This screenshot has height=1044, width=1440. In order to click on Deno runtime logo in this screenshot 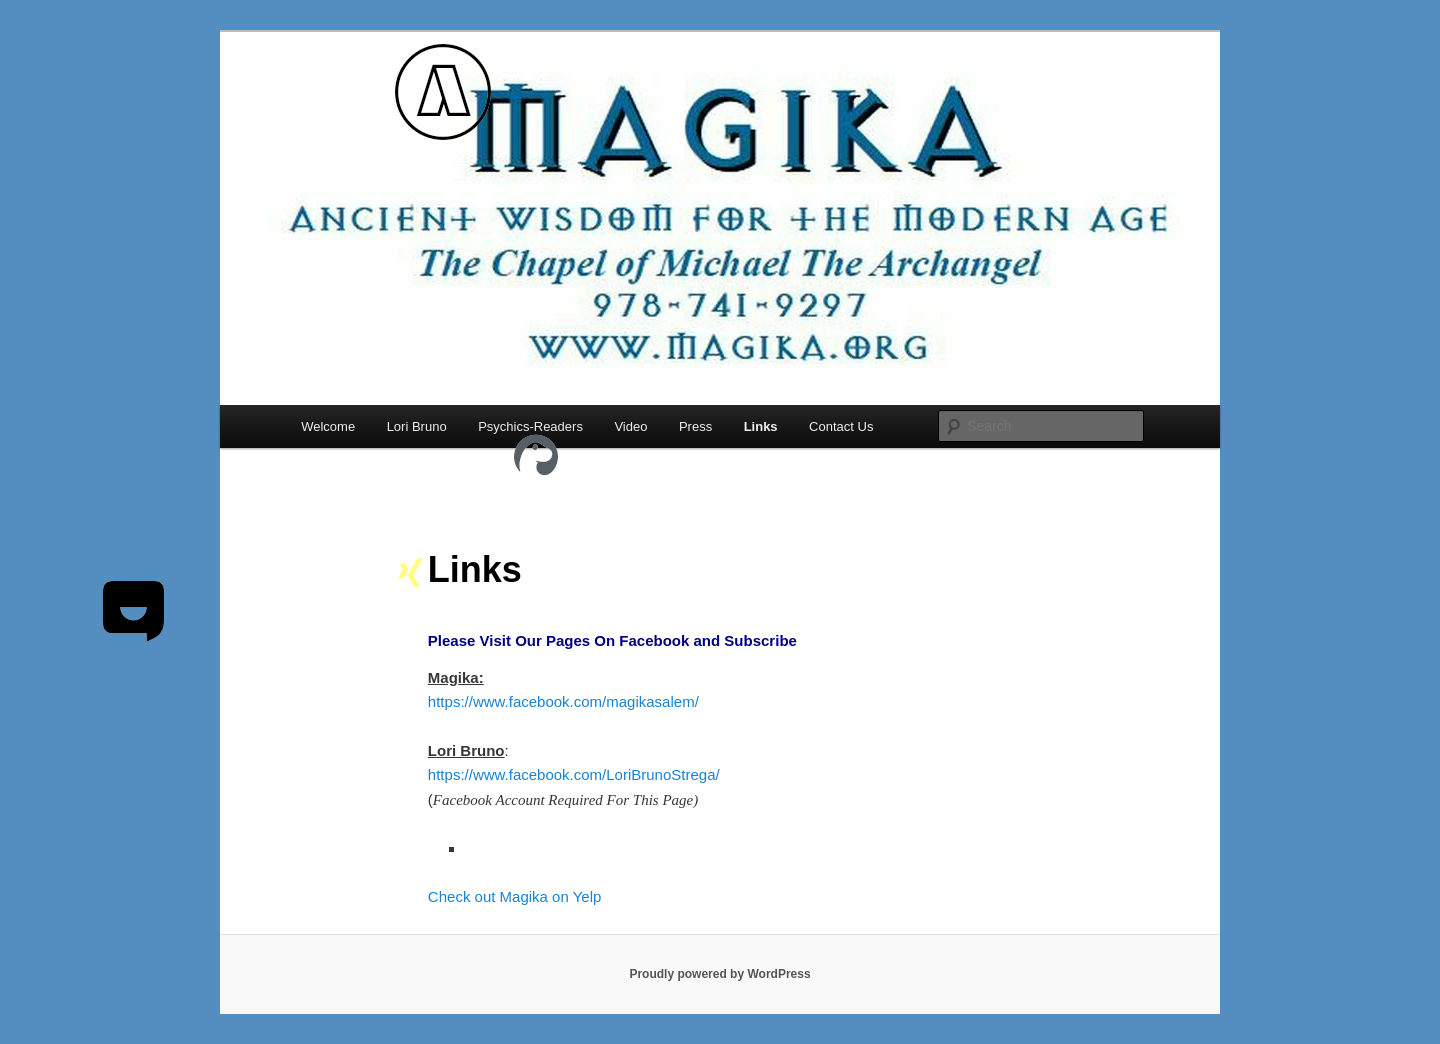, I will do `click(536, 455)`.